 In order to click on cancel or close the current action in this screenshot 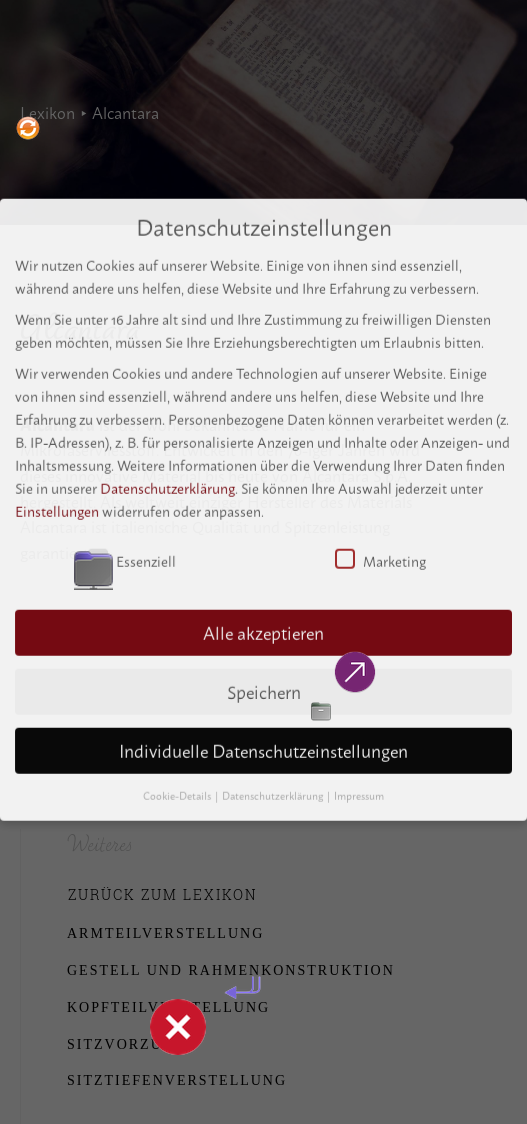, I will do `click(178, 1027)`.